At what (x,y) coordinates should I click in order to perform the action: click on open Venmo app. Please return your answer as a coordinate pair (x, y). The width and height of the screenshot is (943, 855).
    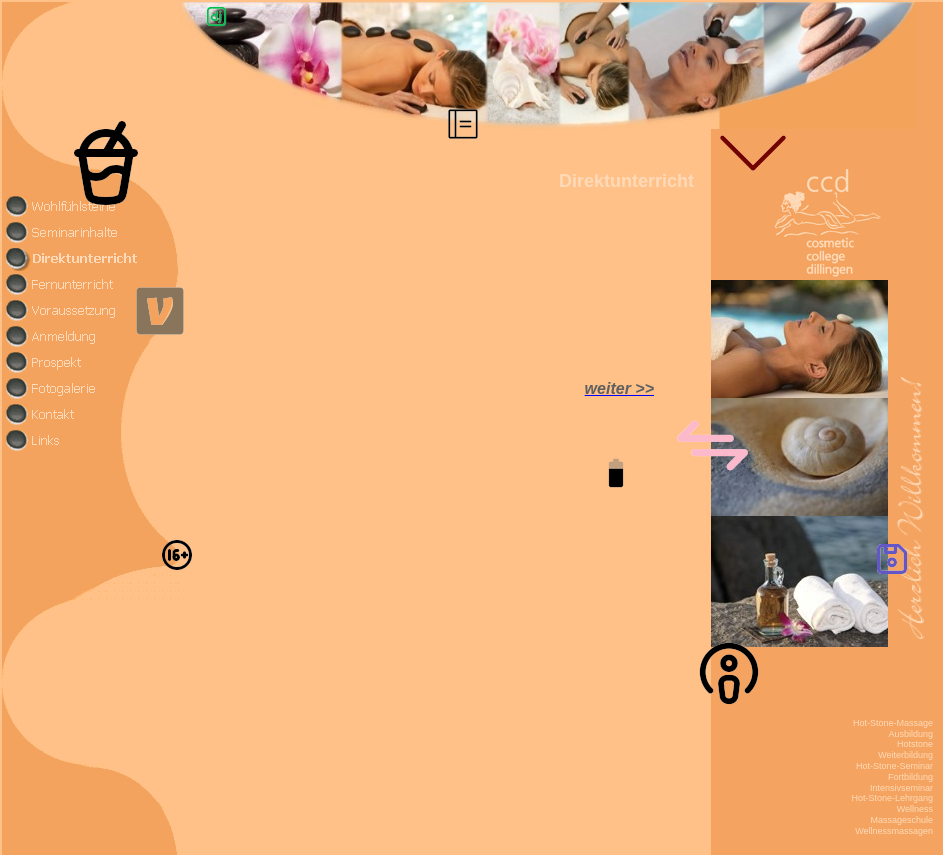
    Looking at the image, I should click on (160, 311).